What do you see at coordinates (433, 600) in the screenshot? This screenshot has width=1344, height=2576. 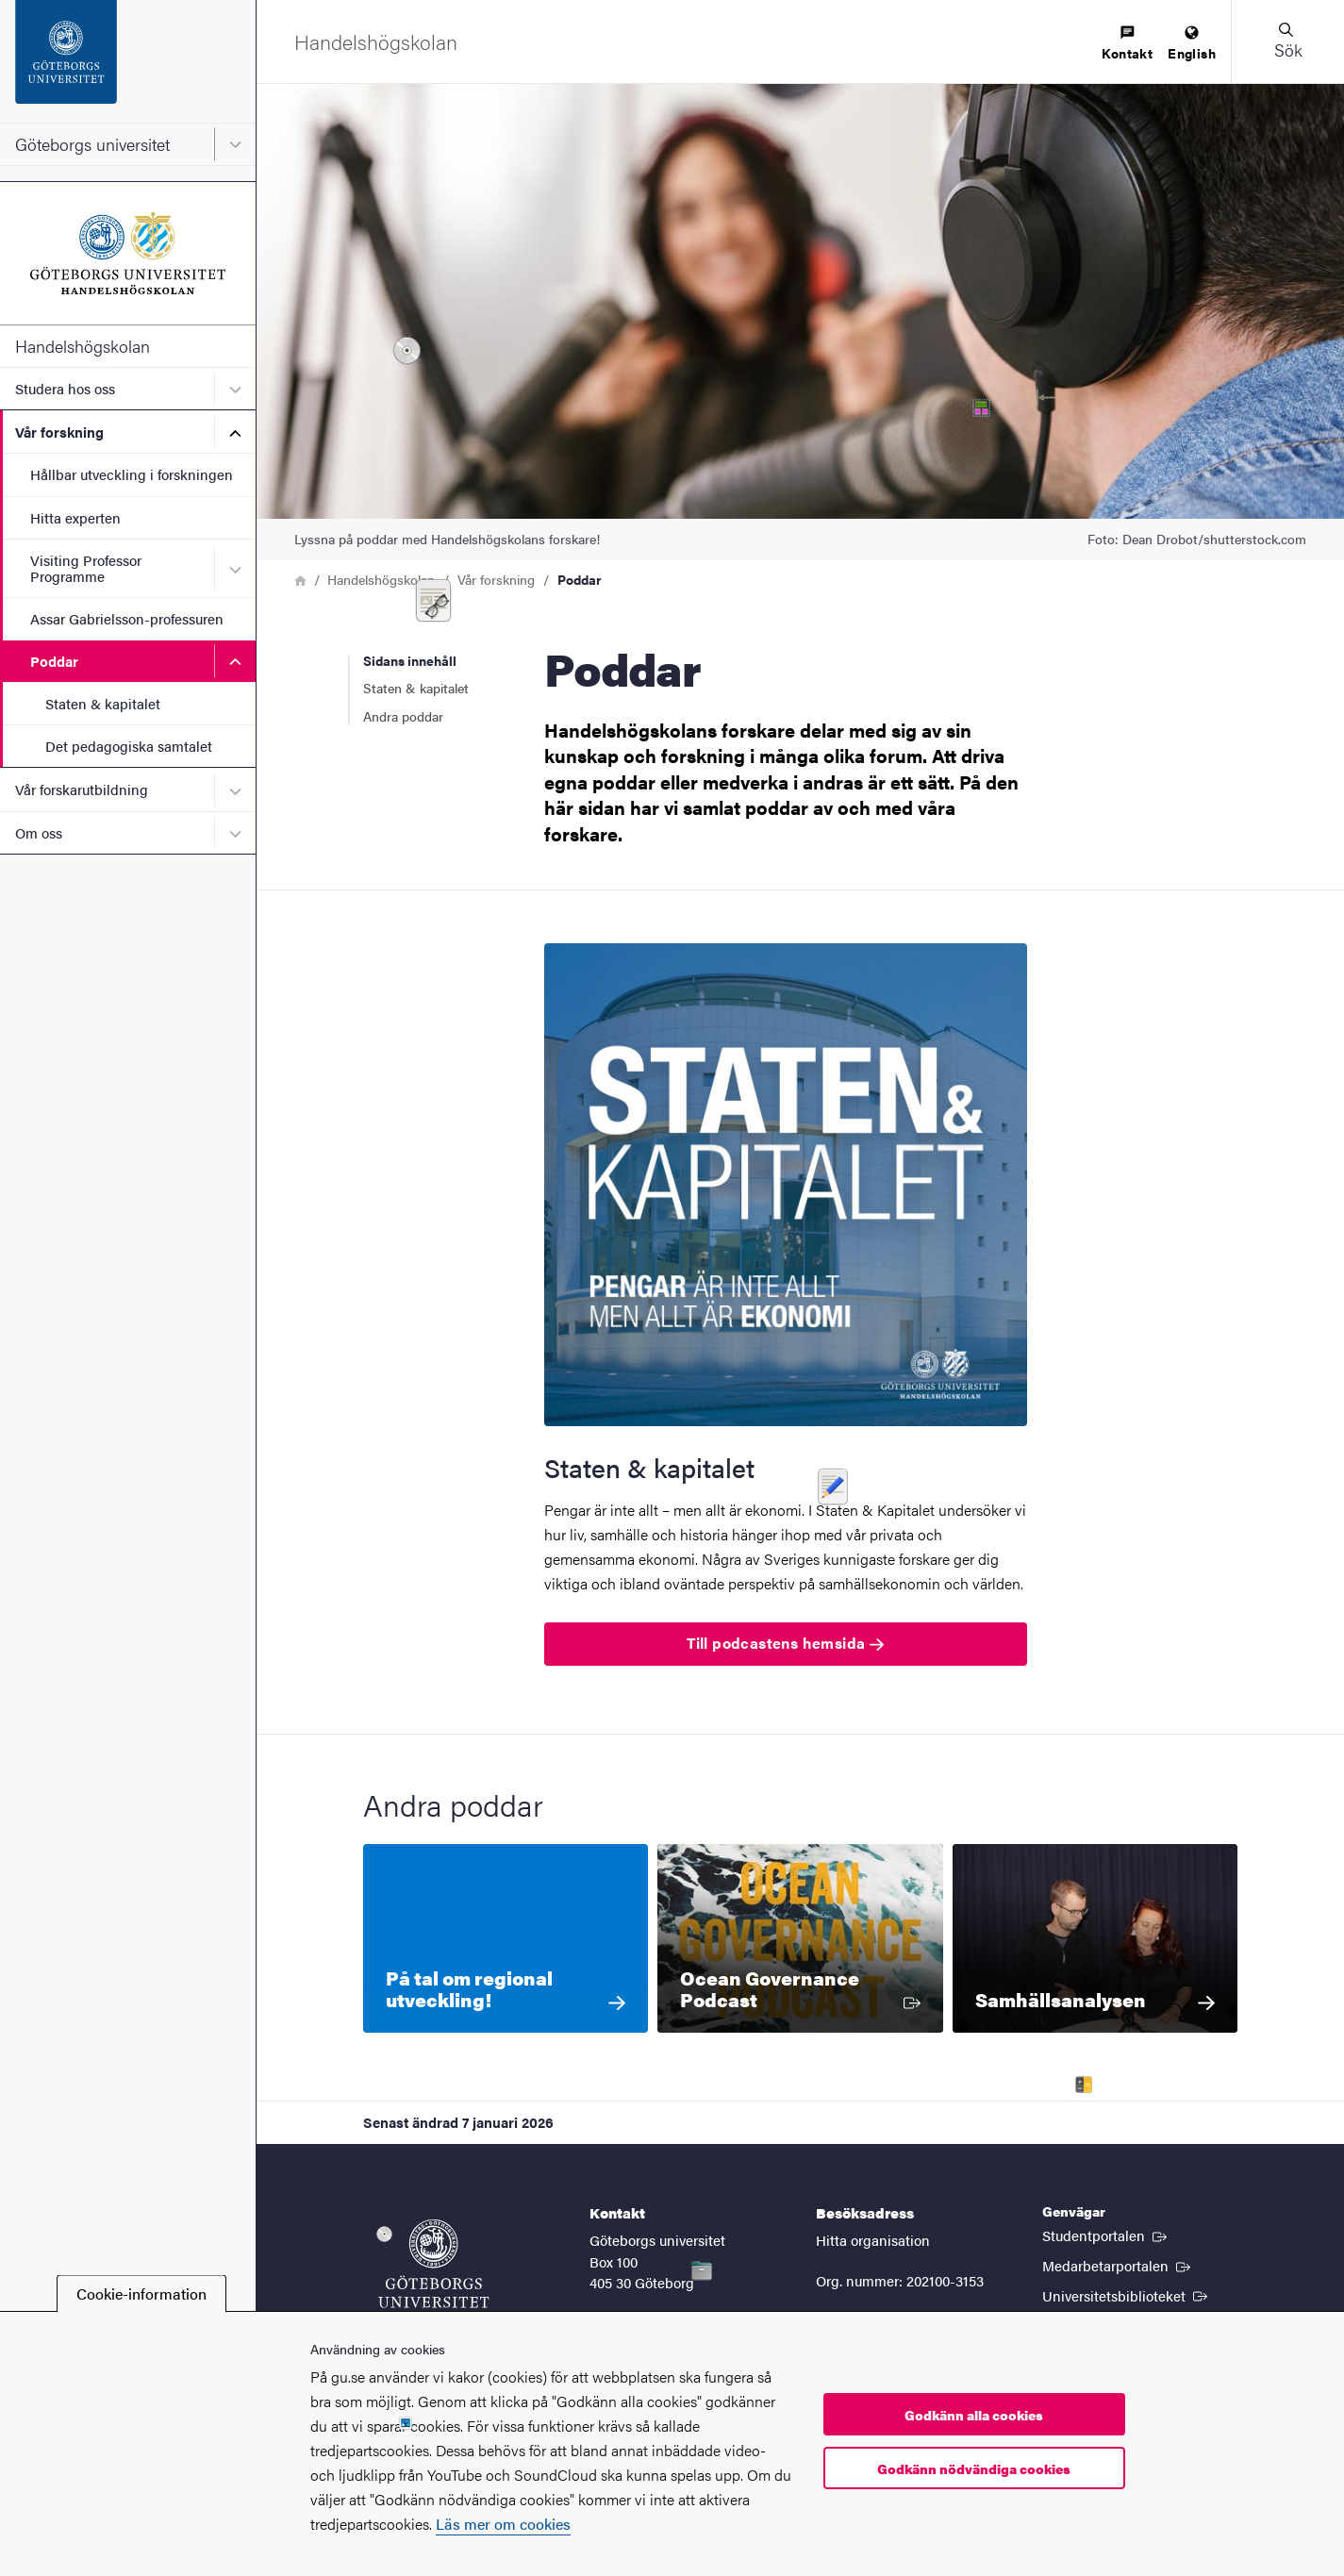 I see `open office productivity applications` at bounding box center [433, 600].